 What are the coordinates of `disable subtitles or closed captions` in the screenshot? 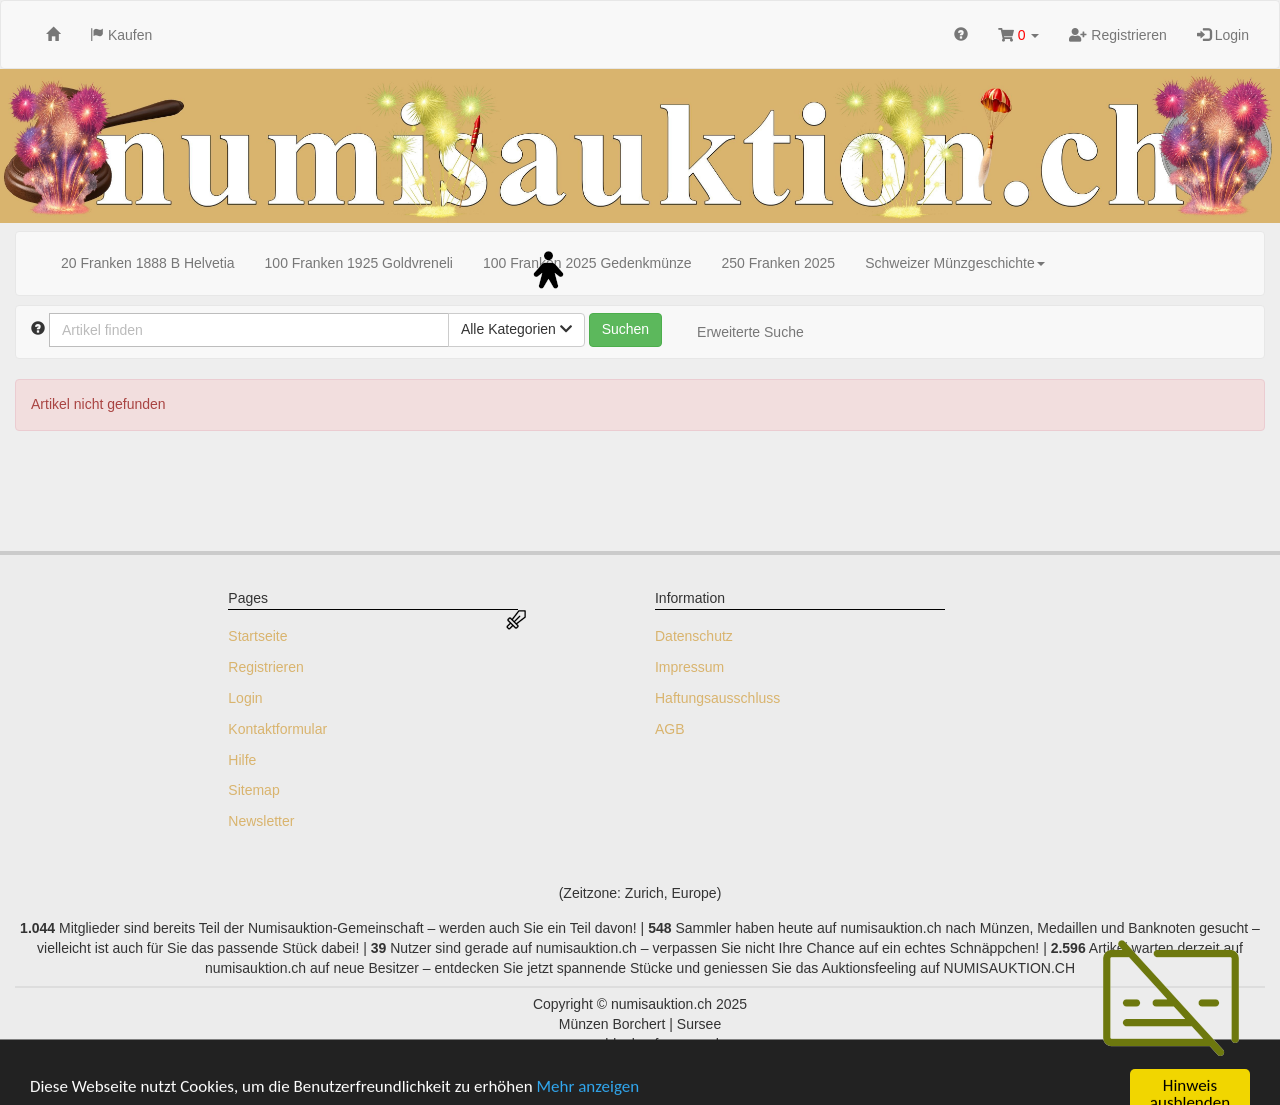 It's located at (1171, 998).